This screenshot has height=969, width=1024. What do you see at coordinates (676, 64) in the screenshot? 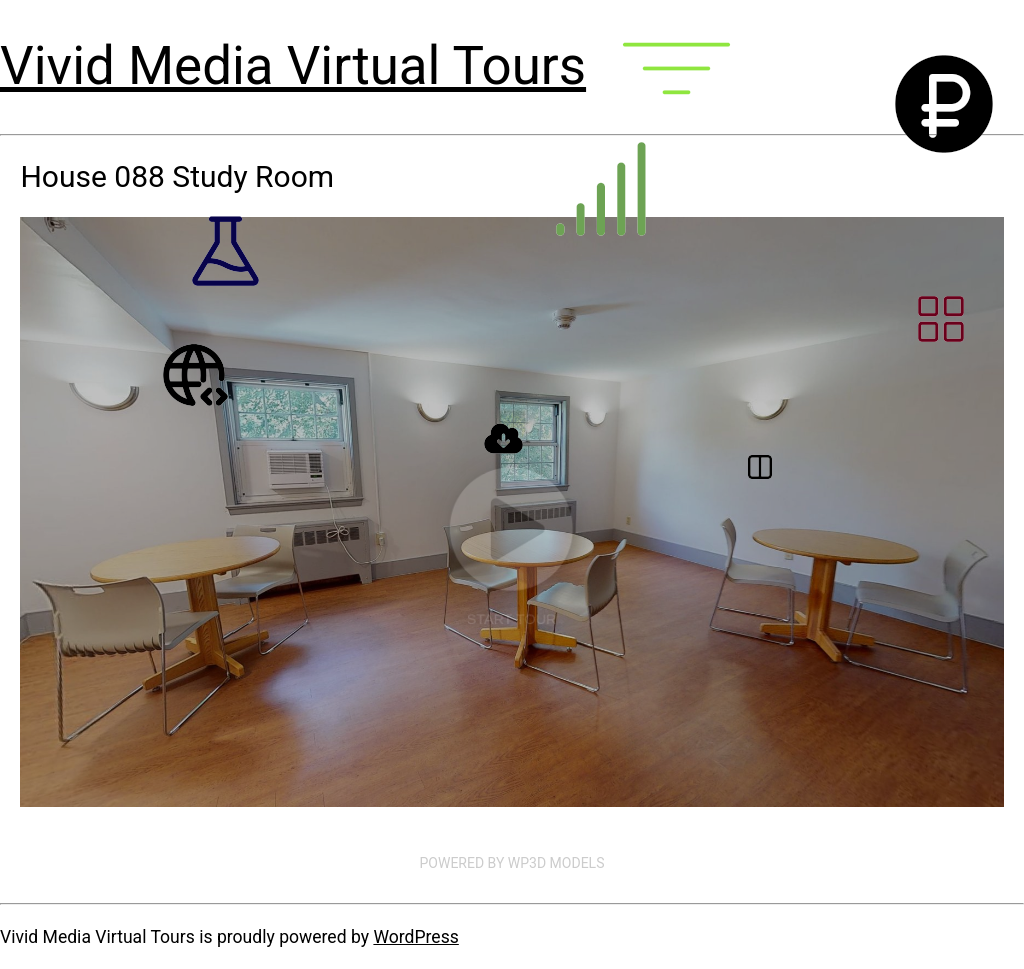
I see `filter or sort content` at bounding box center [676, 64].